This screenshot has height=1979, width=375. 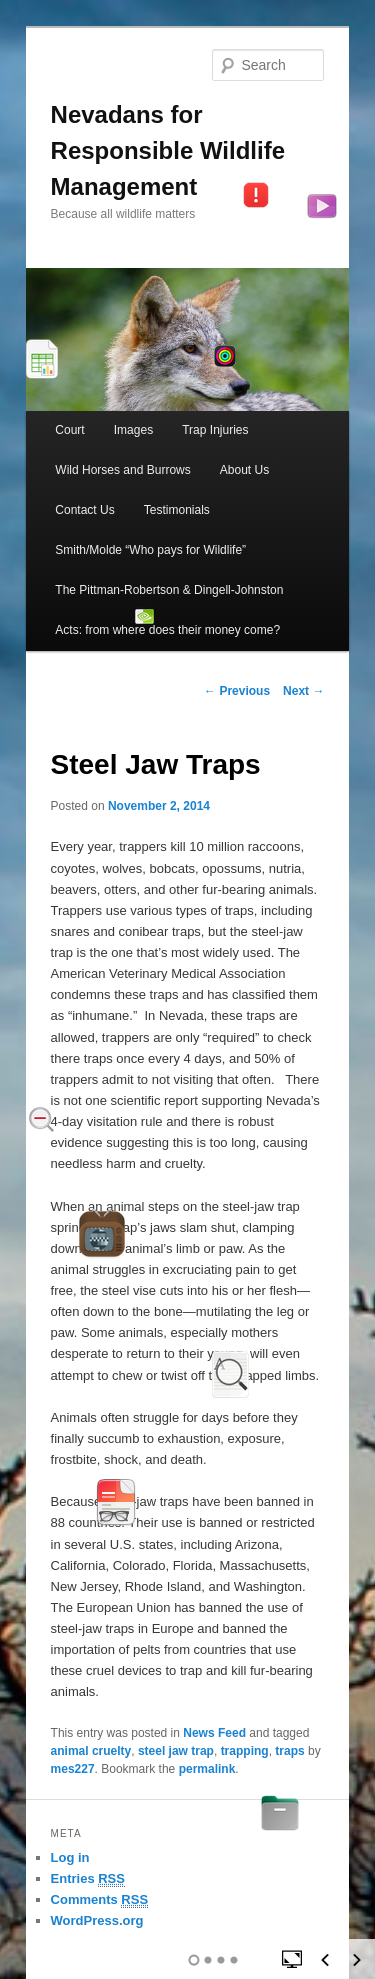 What do you see at coordinates (225, 356) in the screenshot?
I see `open the Fitness app` at bounding box center [225, 356].